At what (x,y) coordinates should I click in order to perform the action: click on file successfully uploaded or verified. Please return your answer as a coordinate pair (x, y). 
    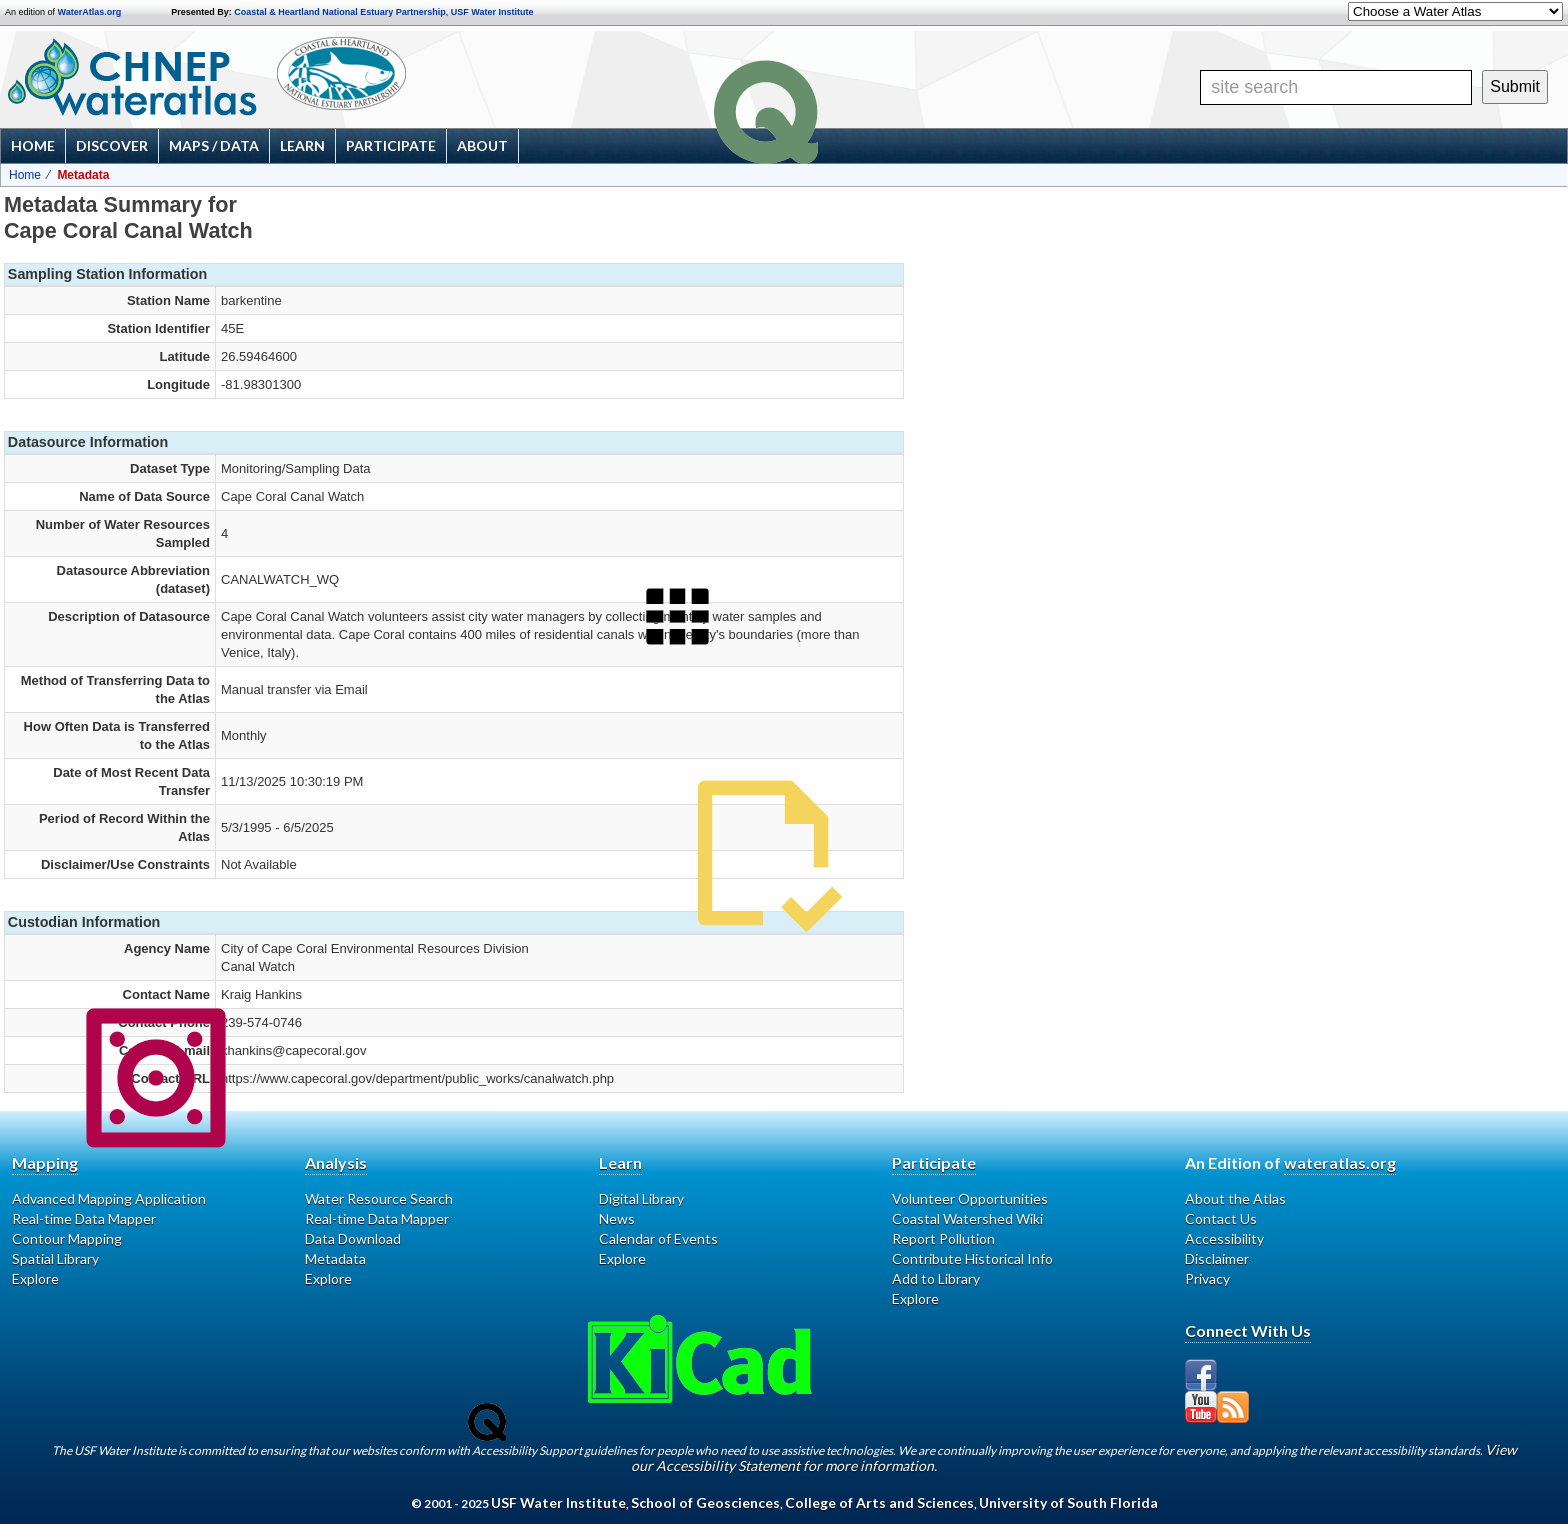
    Looking at the image, I should click on (763, 853).